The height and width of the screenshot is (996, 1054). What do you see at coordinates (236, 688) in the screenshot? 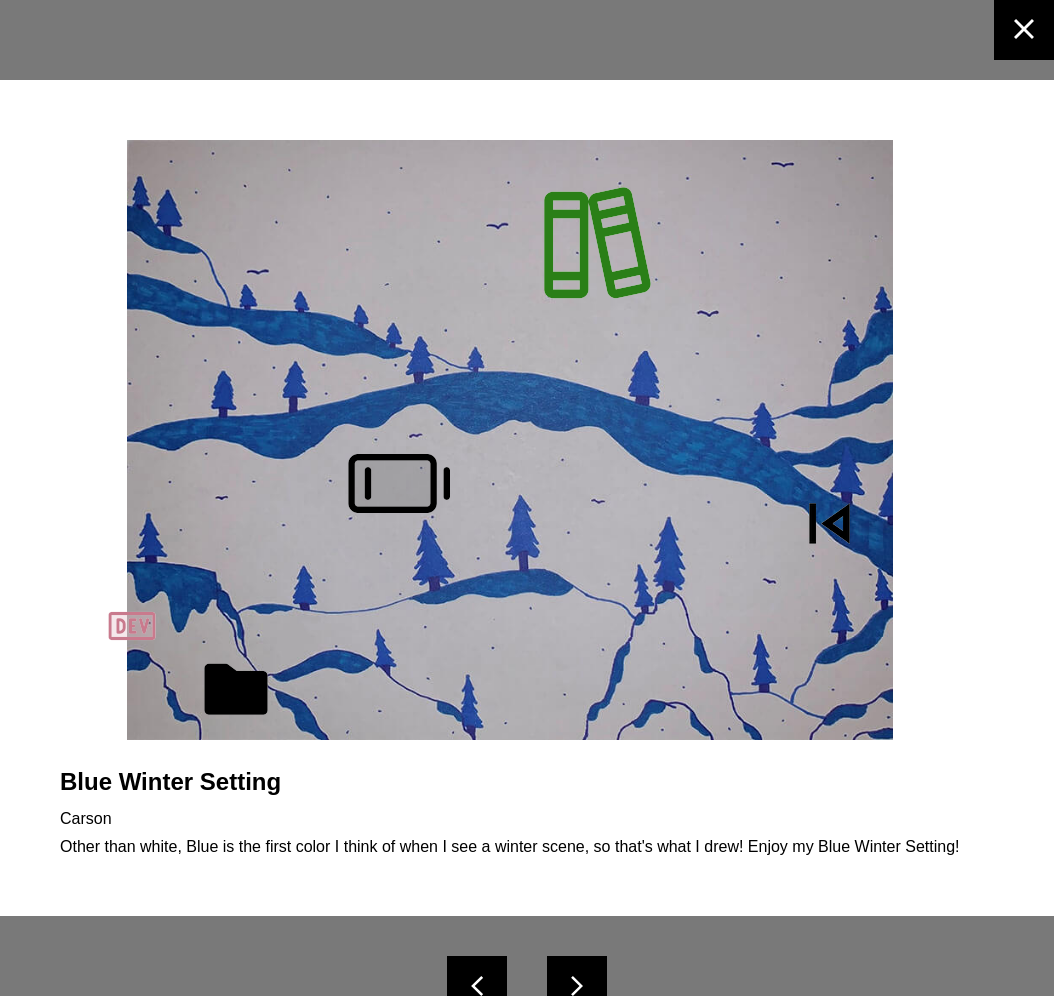
I see `open a folder to view its contents` at bounding box center [236, 688].